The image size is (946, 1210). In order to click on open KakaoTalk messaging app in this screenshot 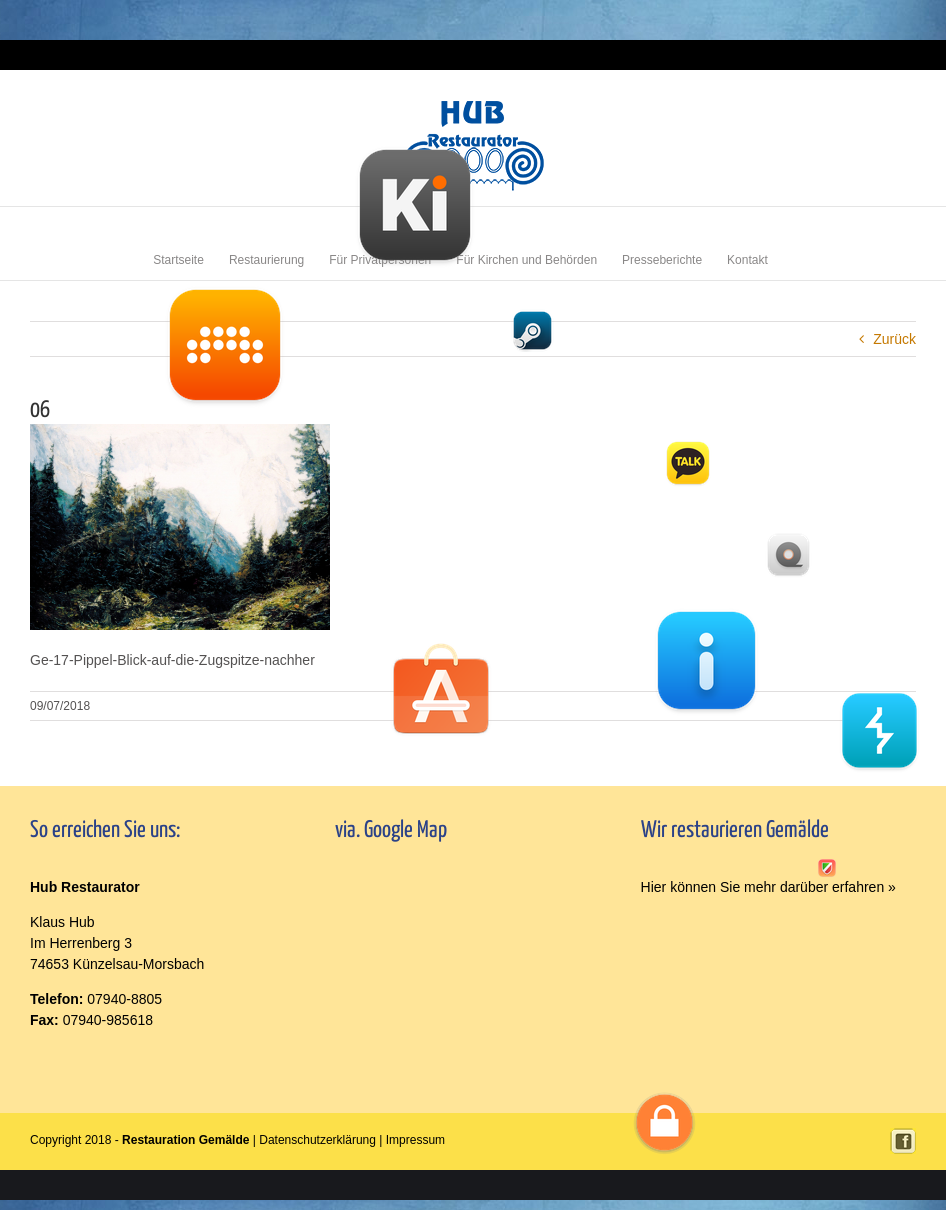, I will do `click(688, 463)`.